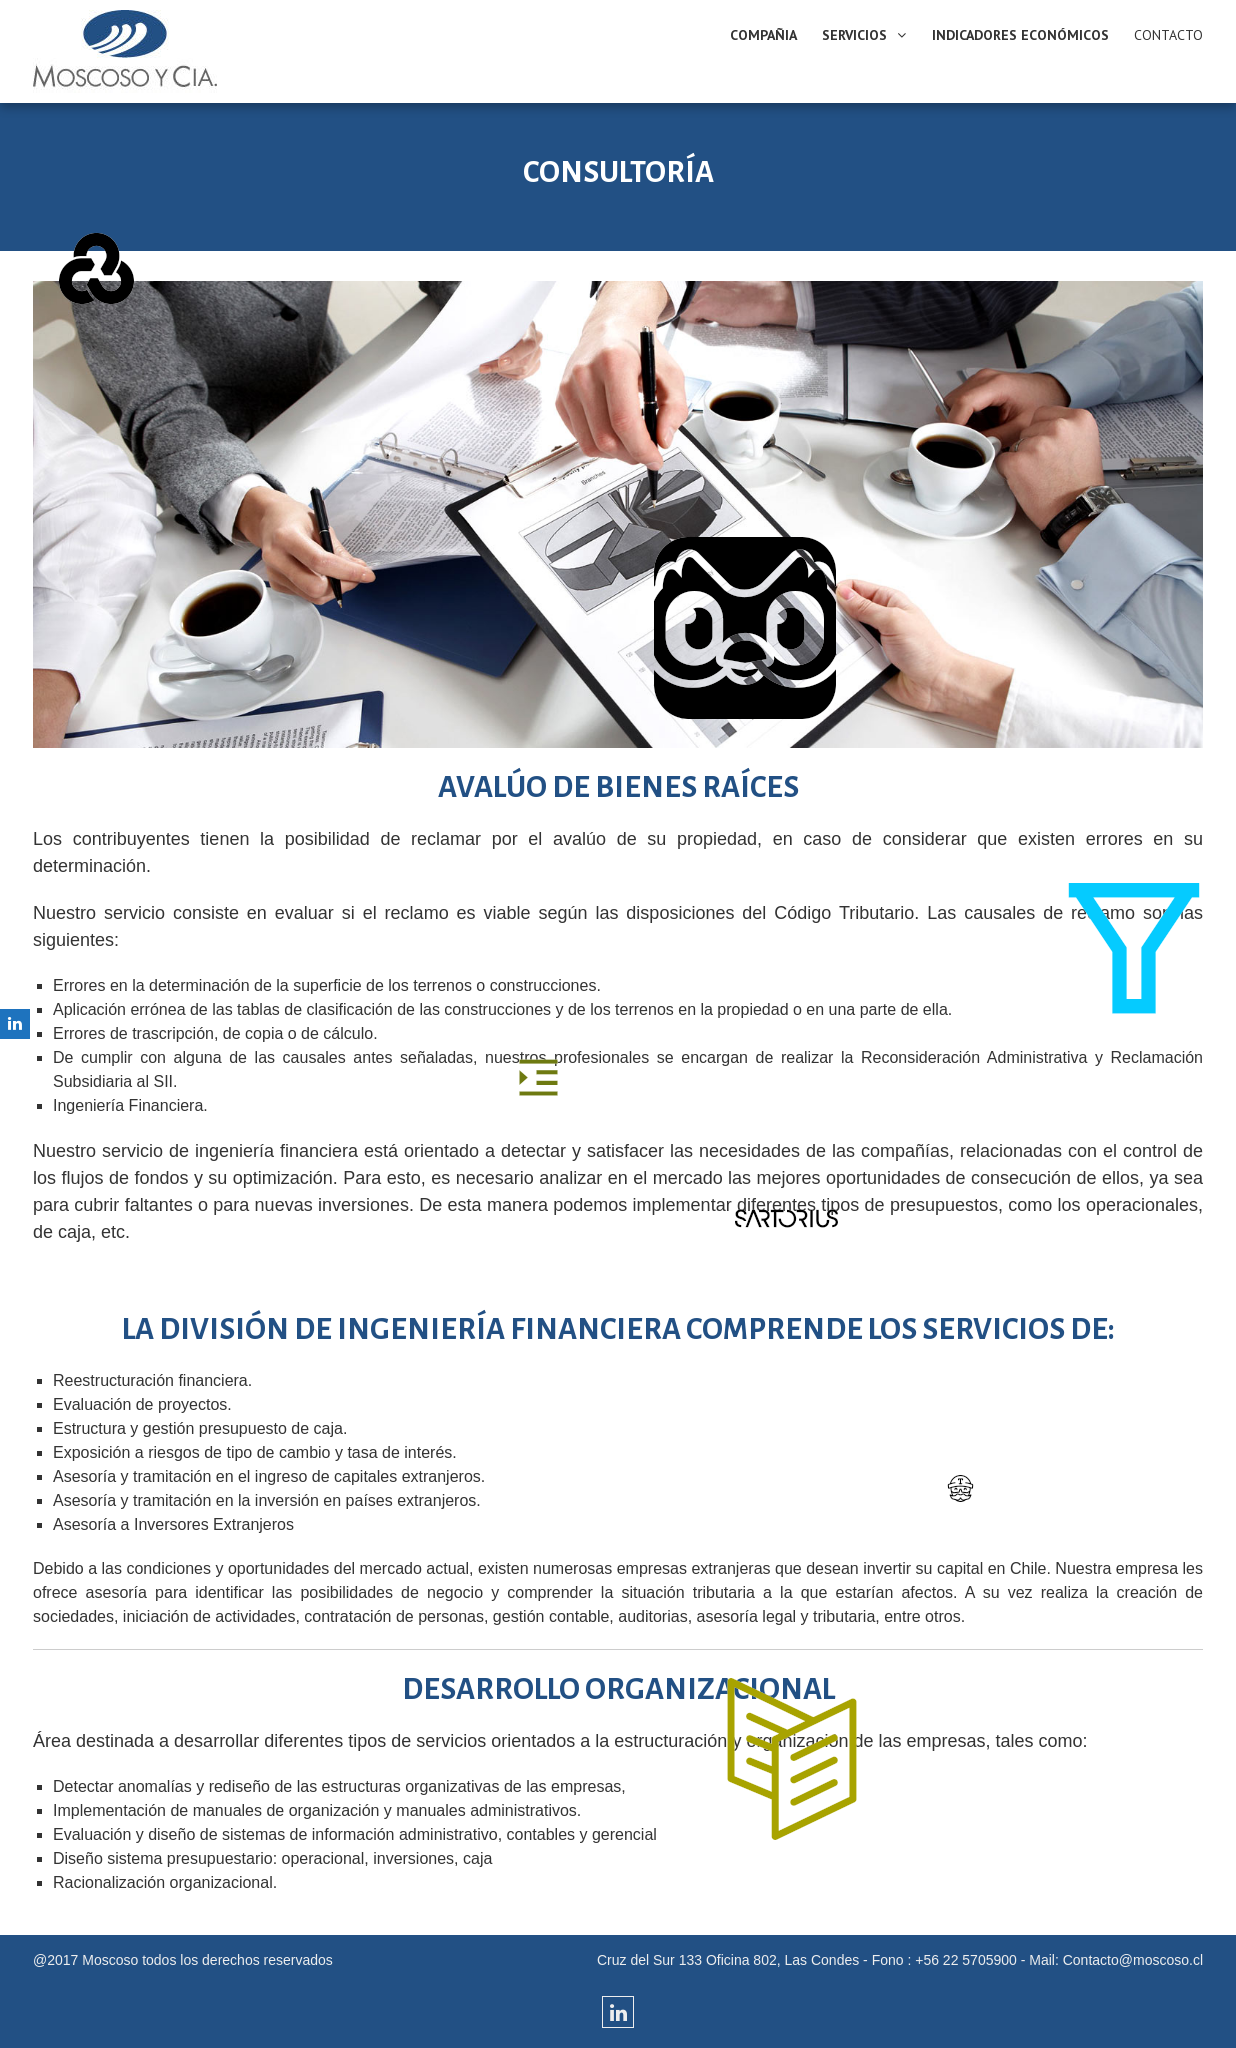  I want to click on link to Travis CI continuous integration service, so click(960, 1488).